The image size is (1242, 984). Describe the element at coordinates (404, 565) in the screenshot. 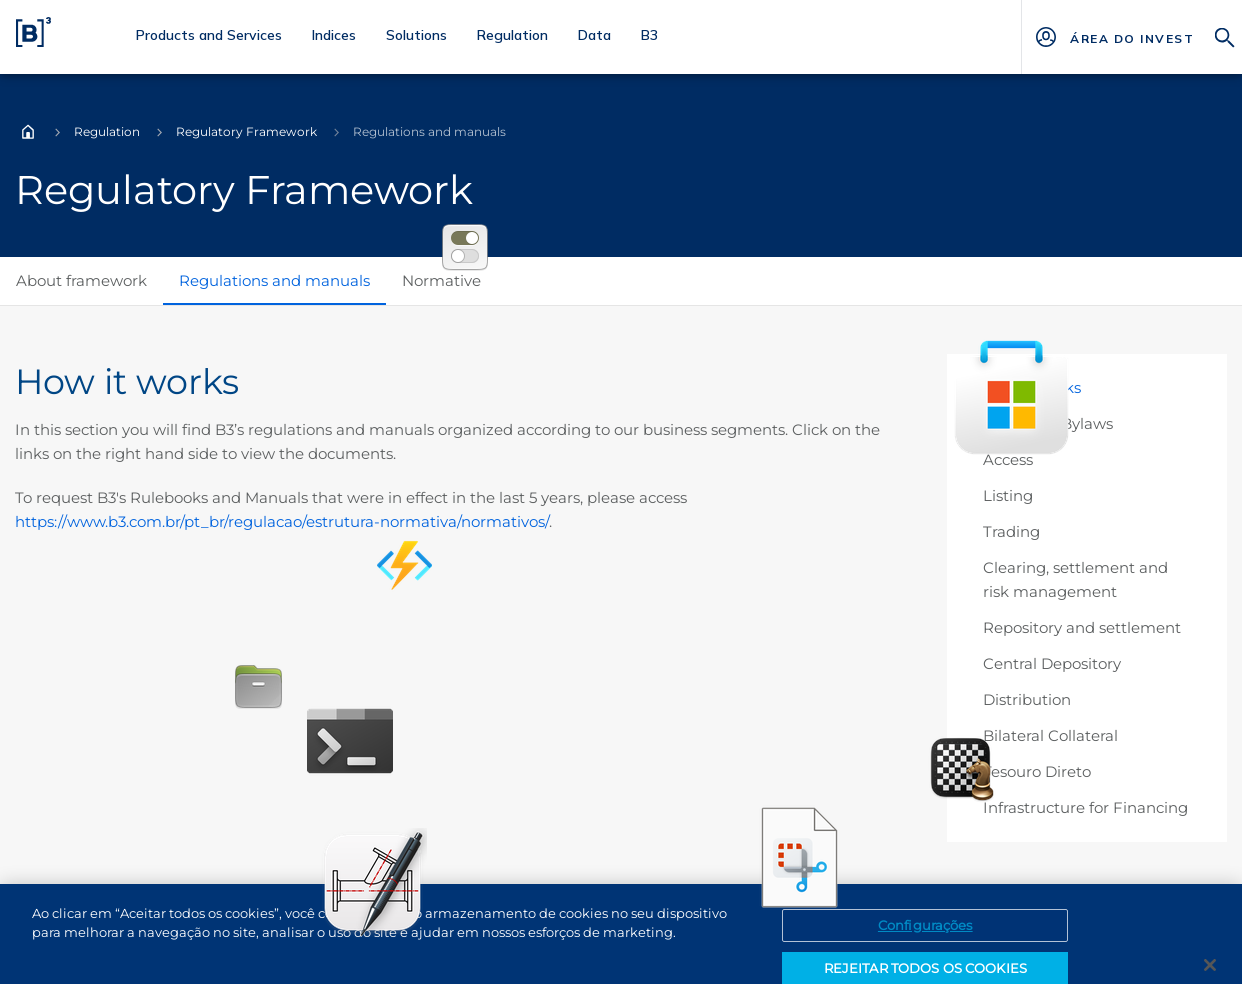

I see `open azure functions app` at that location.